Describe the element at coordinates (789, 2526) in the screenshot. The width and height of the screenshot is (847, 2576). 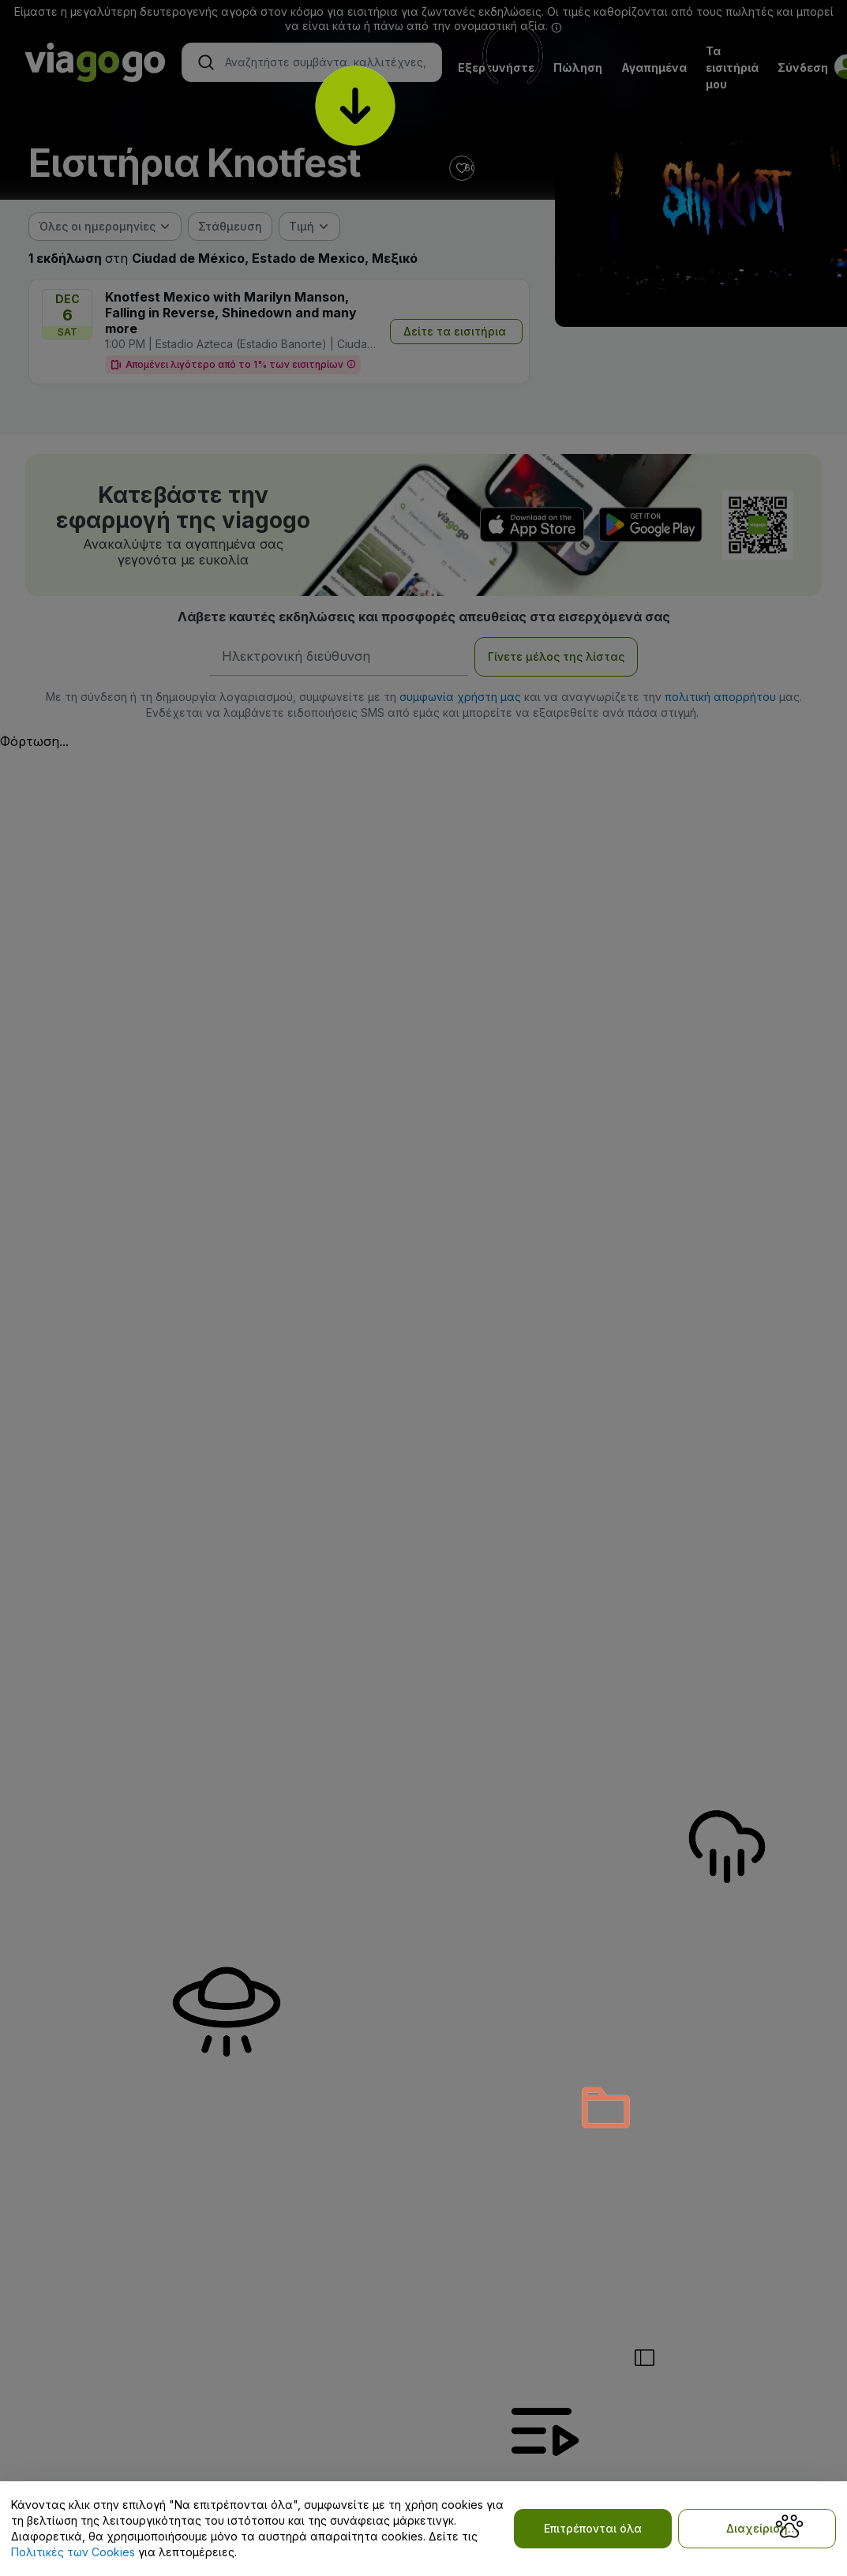
I see `access pet-related features or settings` at that location.